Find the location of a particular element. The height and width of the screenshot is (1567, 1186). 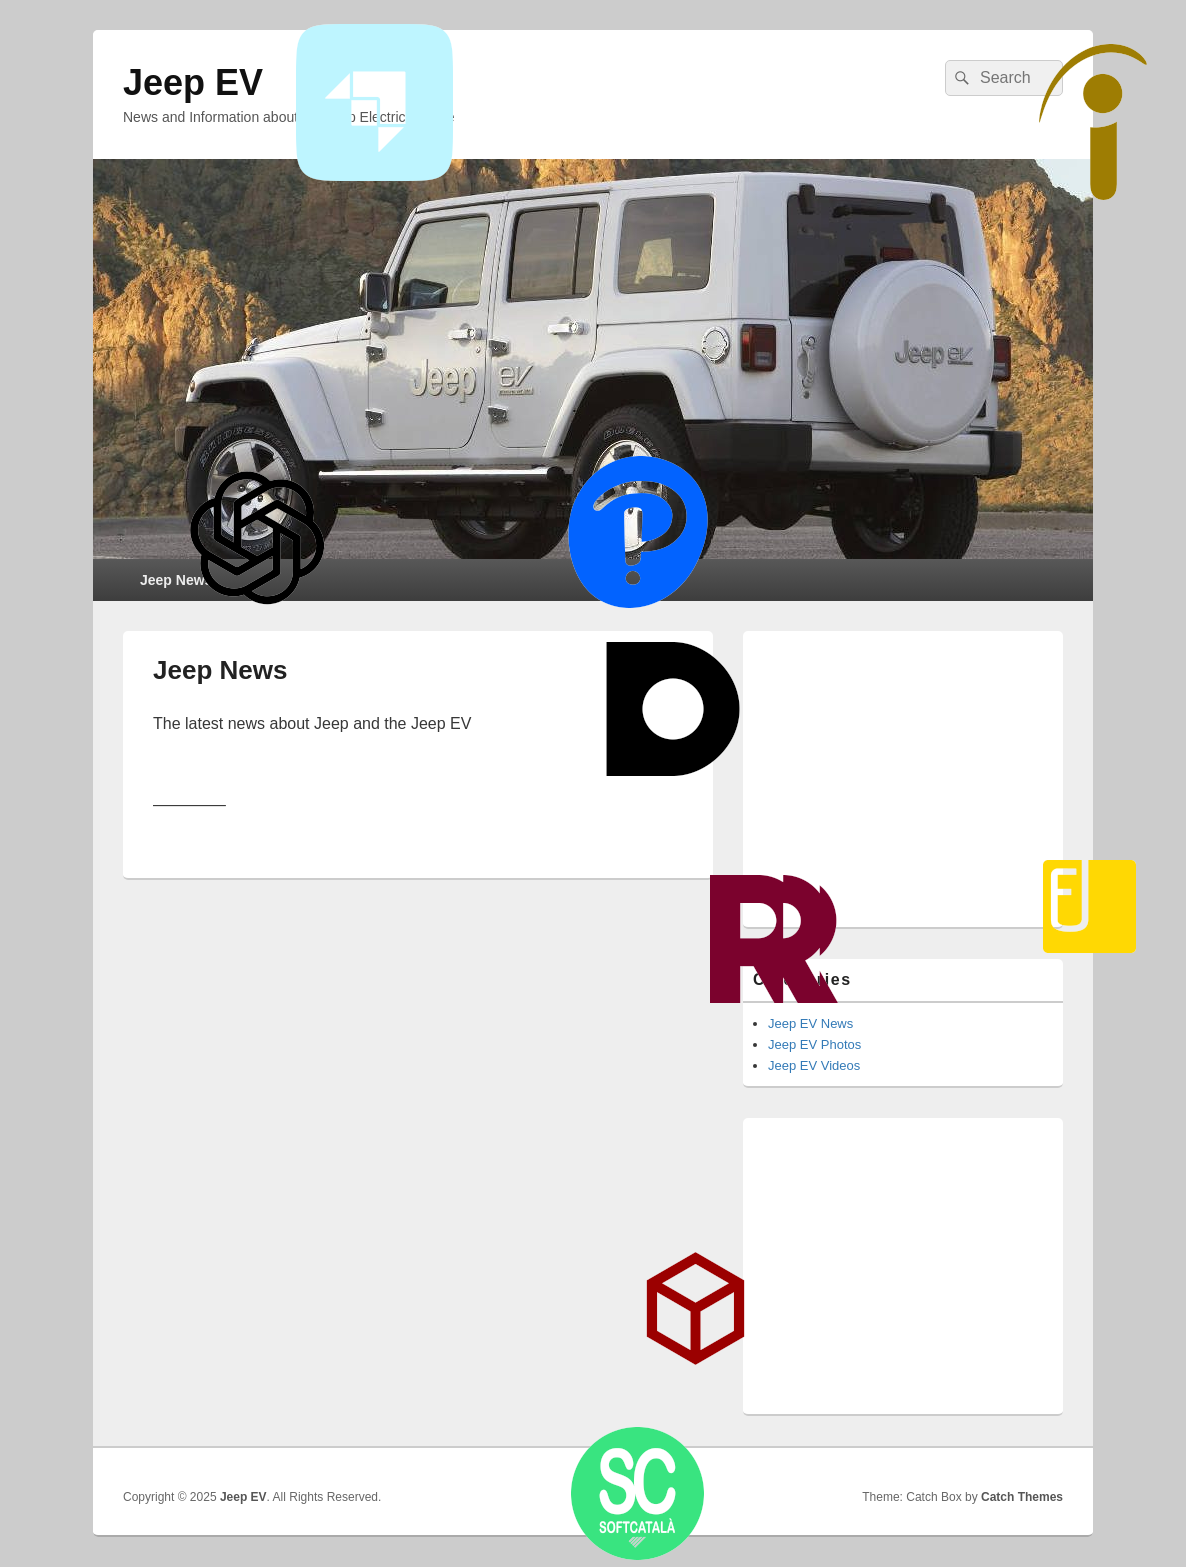

pearson education platform logo is located at coordinates (638, 532).